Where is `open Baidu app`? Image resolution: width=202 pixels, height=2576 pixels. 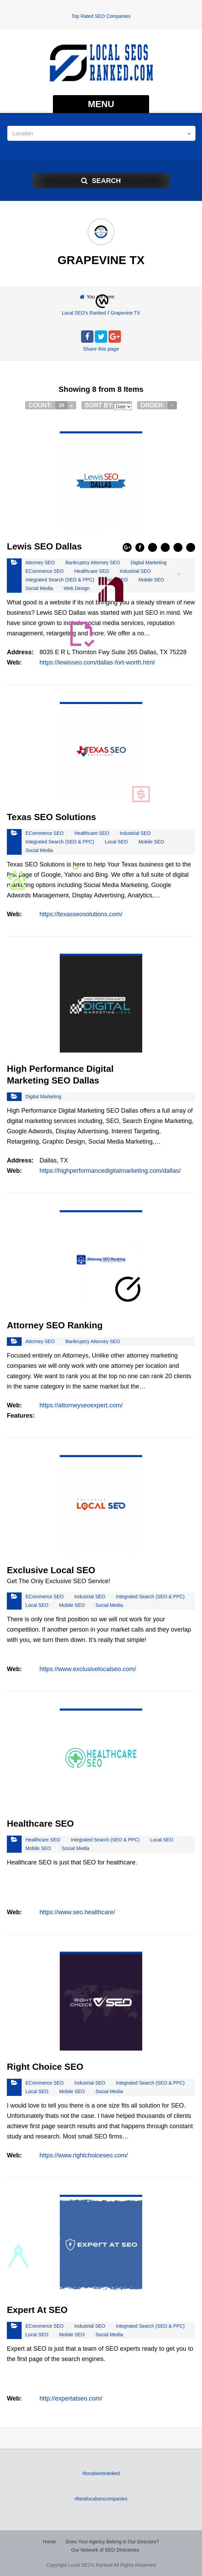 open Baidu app is located at coordinates (17, 880).